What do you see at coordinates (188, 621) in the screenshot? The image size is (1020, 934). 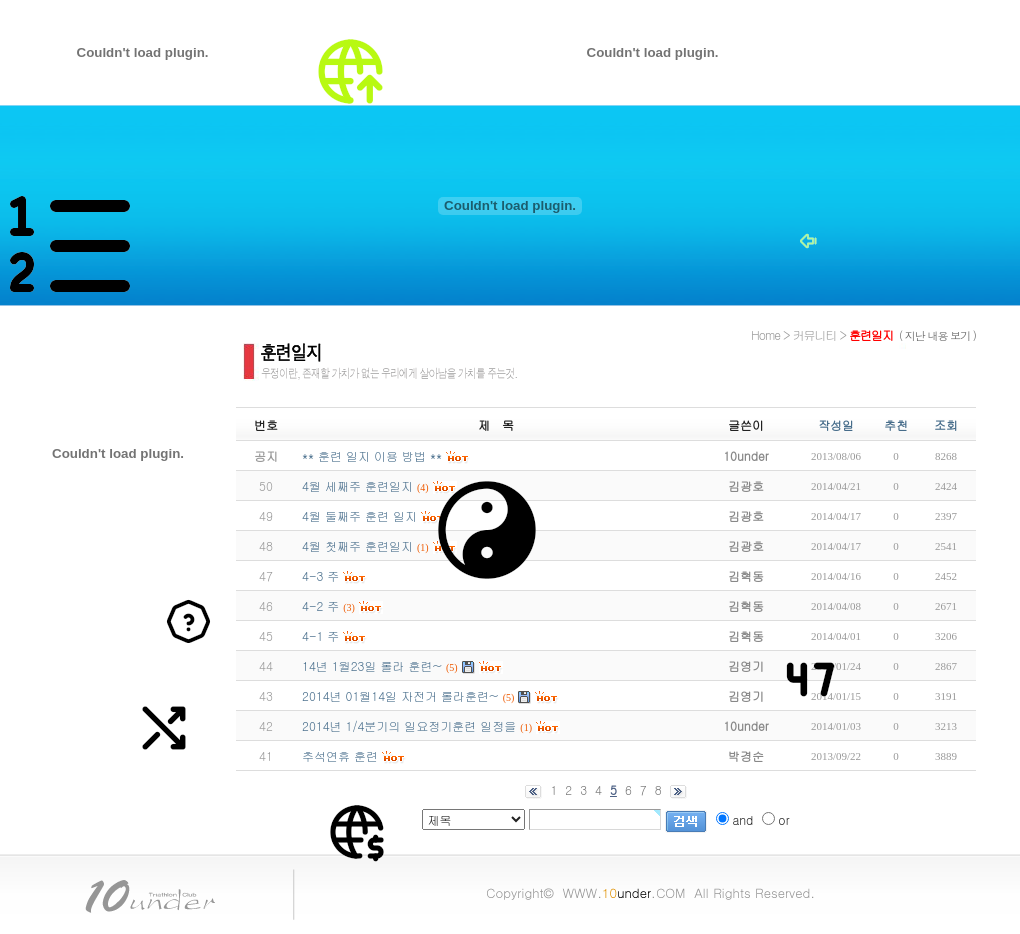 I see `access help or support` at bounding box center [188, 621].